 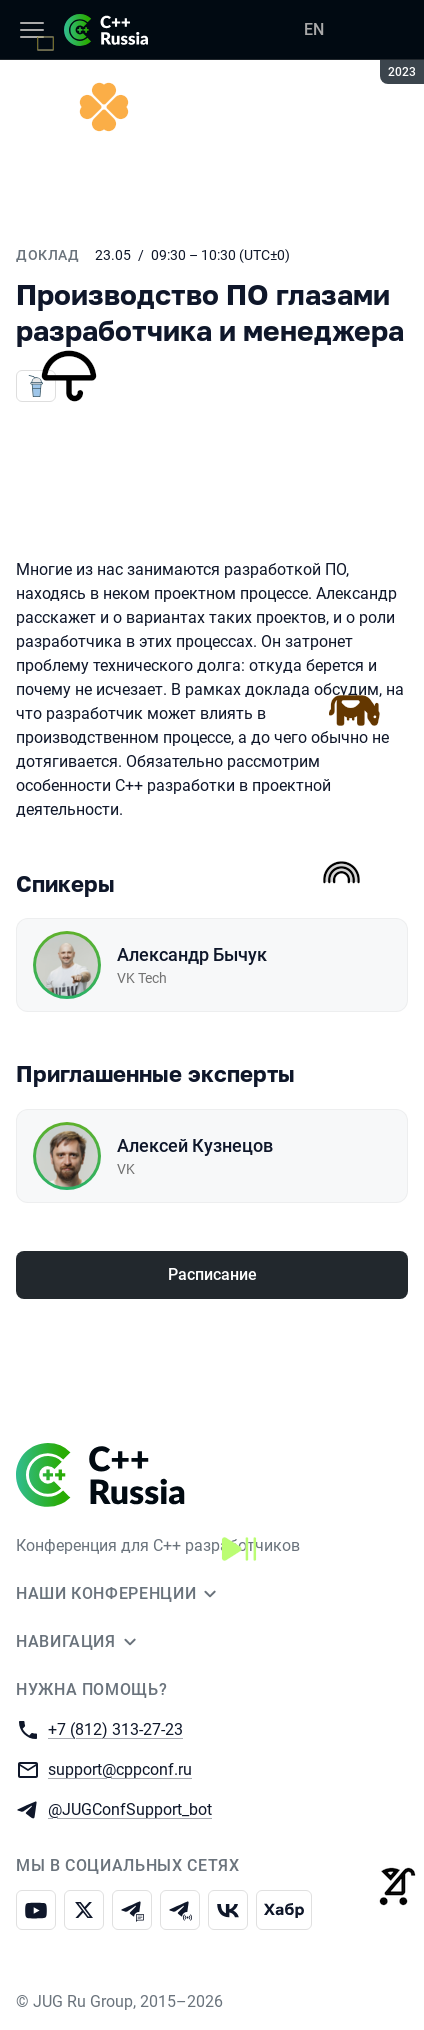 I want to click on indicates weather protection or rain forecast, so click(x=69, y=376).